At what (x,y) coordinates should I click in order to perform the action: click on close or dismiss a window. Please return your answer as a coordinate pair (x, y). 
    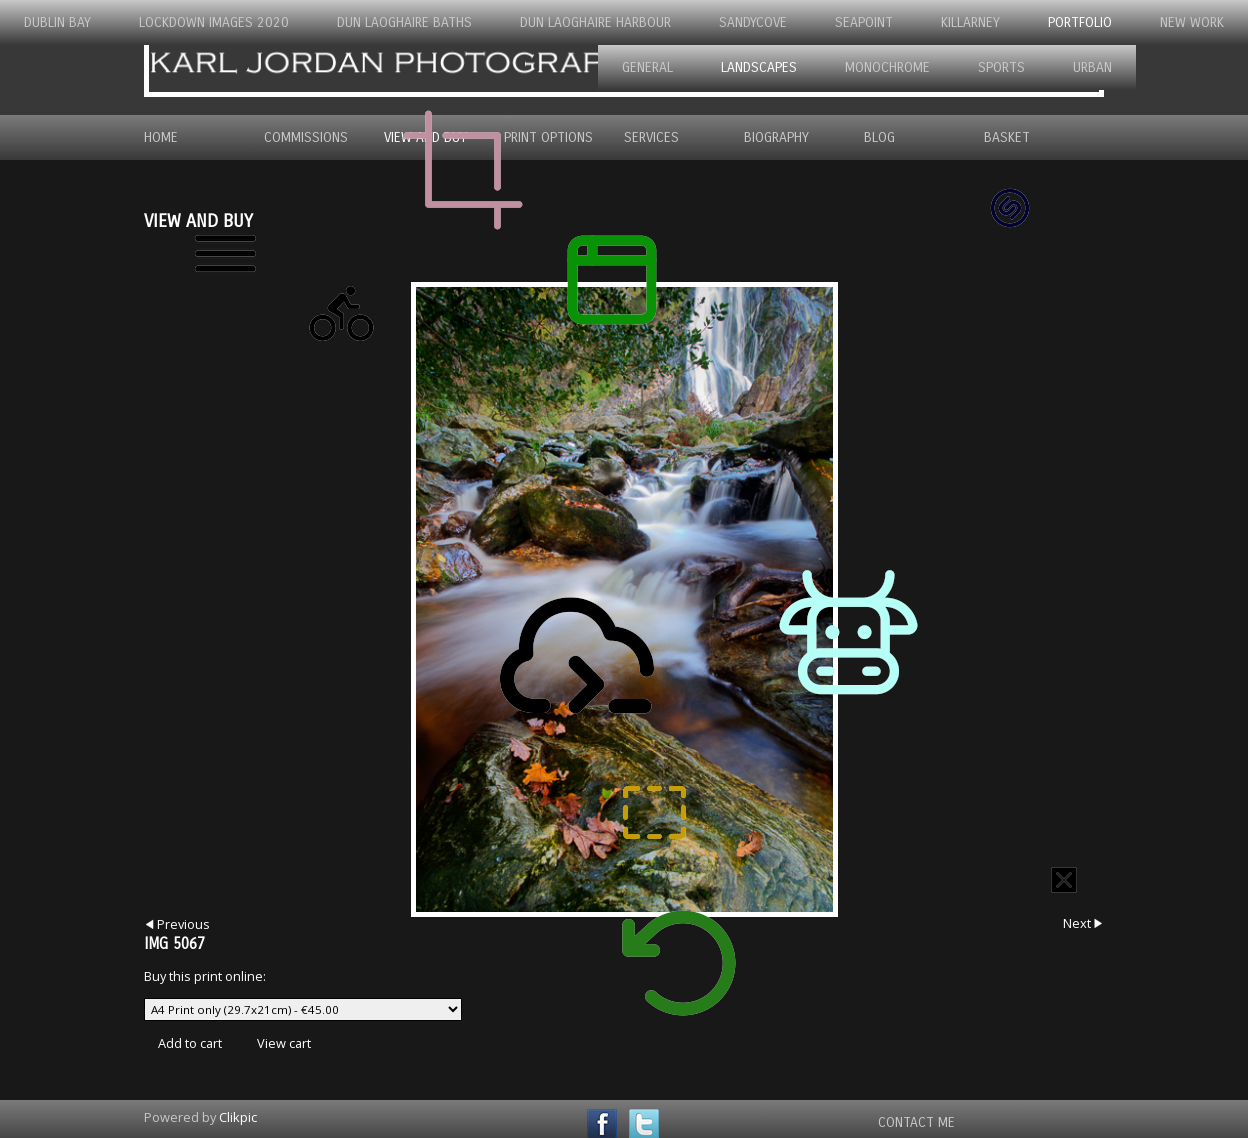
    Looking at the image, I should click on (1064, 880).